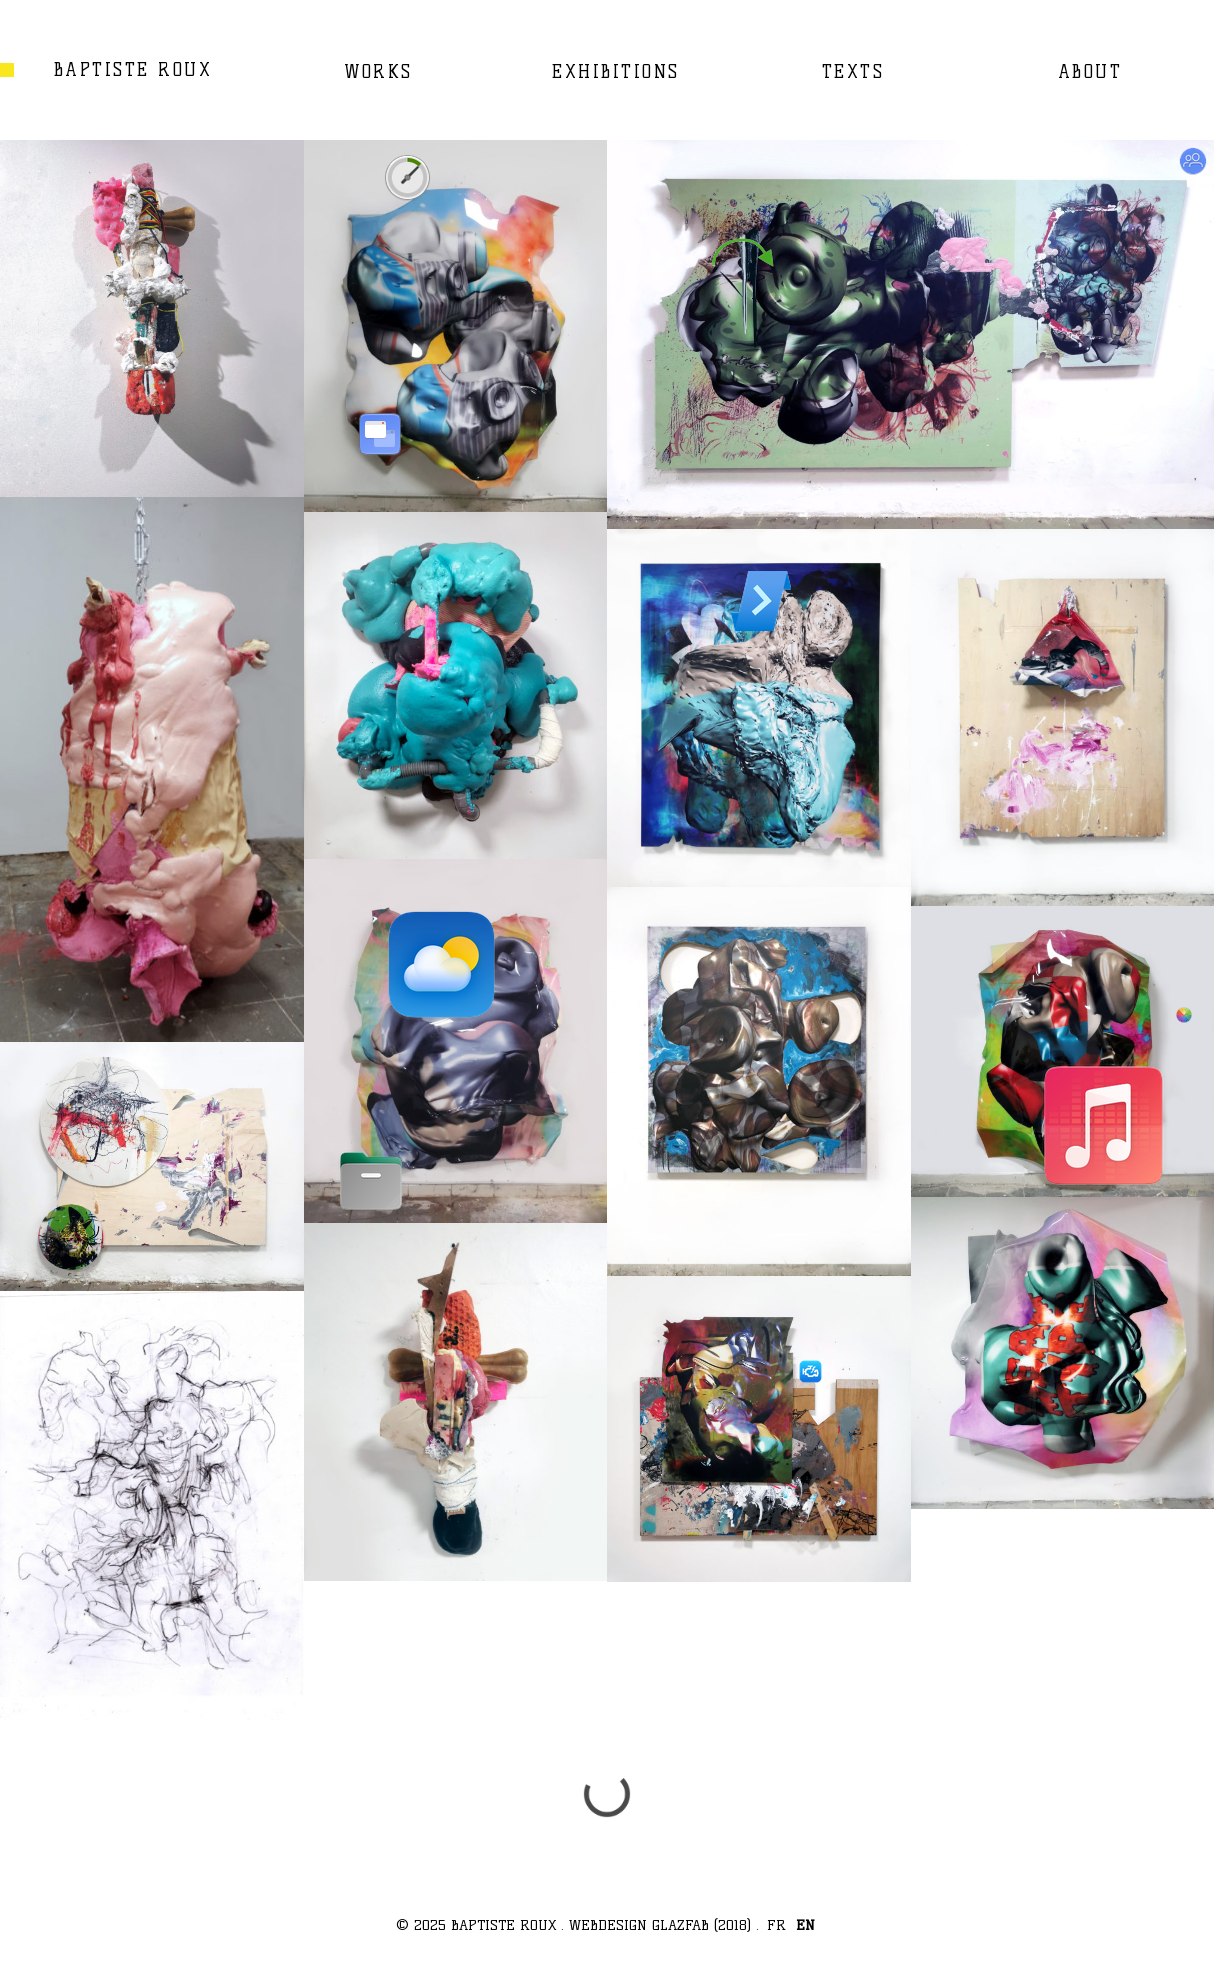  I want to click on open color picker tool, so click(1184, 1015).